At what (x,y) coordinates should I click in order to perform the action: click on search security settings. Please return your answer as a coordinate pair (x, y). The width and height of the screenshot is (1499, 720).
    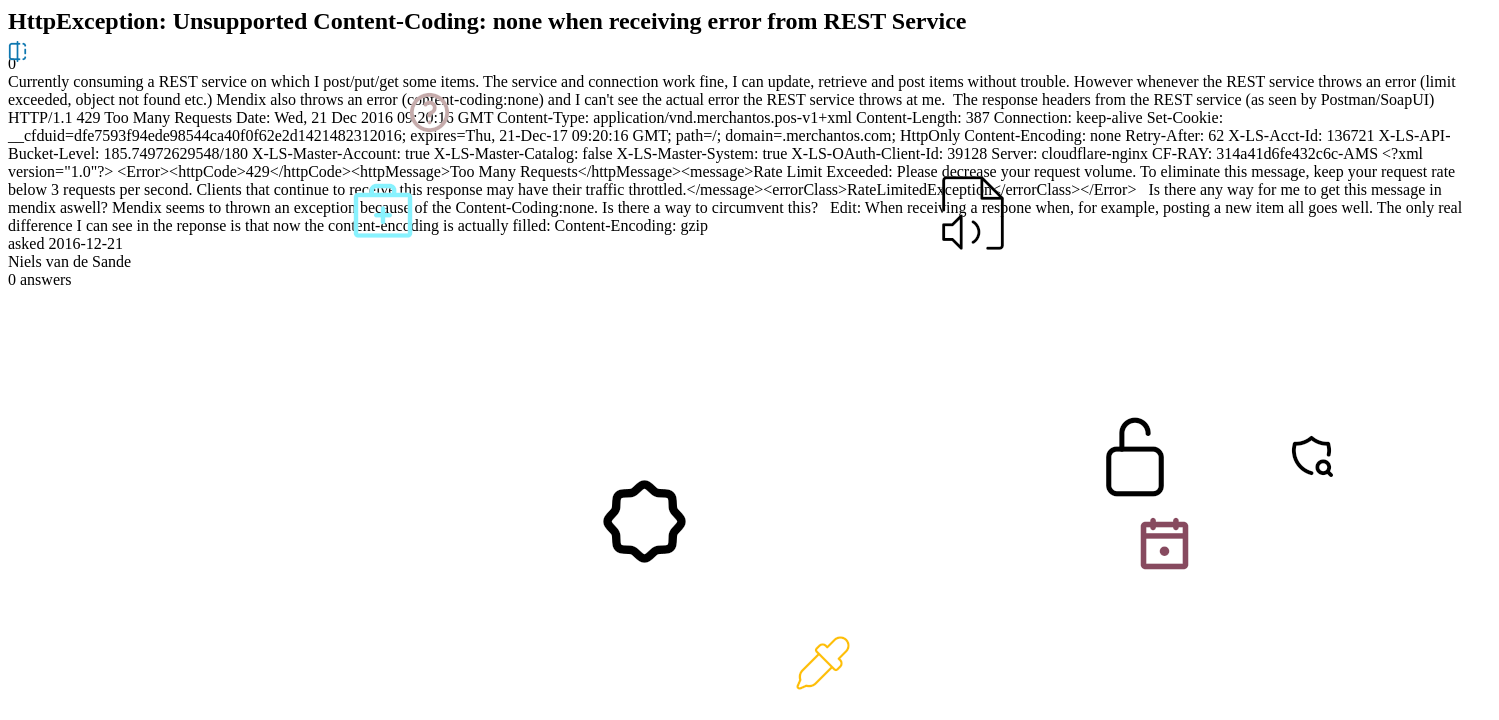
    Looking at the image, I should click on (1311, 455).